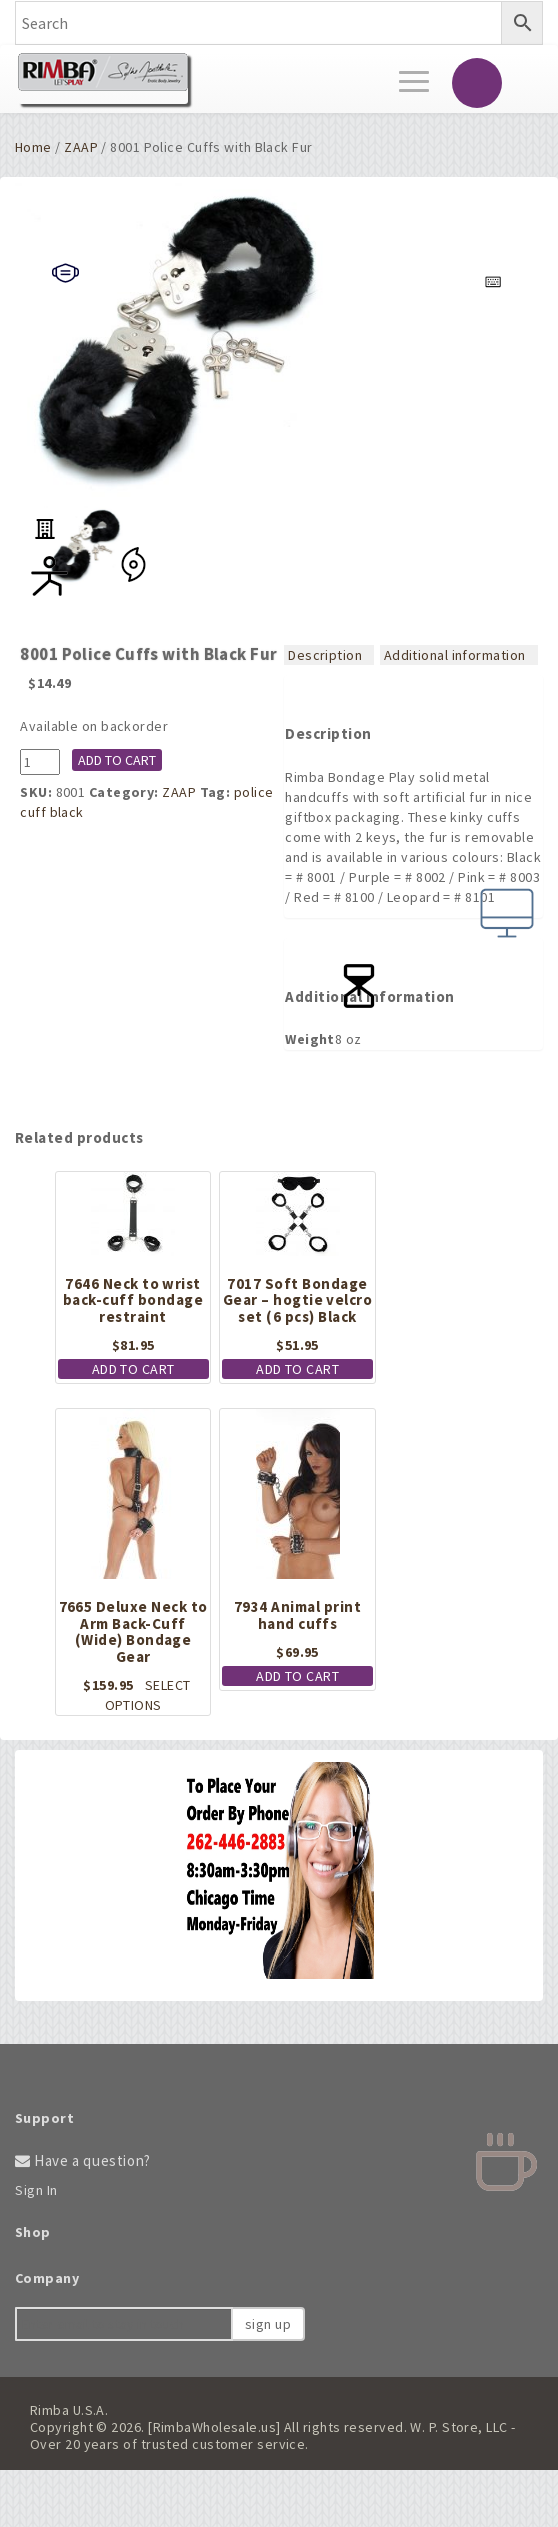  I want to click on view office or business location, so click(45, 529).